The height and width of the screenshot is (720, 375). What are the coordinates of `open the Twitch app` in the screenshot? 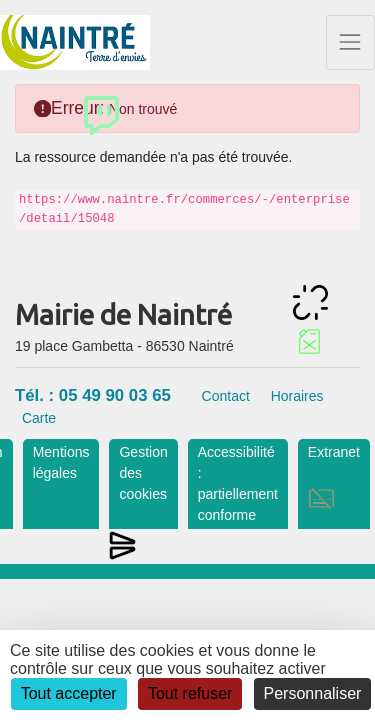 It's located at (101, 113).